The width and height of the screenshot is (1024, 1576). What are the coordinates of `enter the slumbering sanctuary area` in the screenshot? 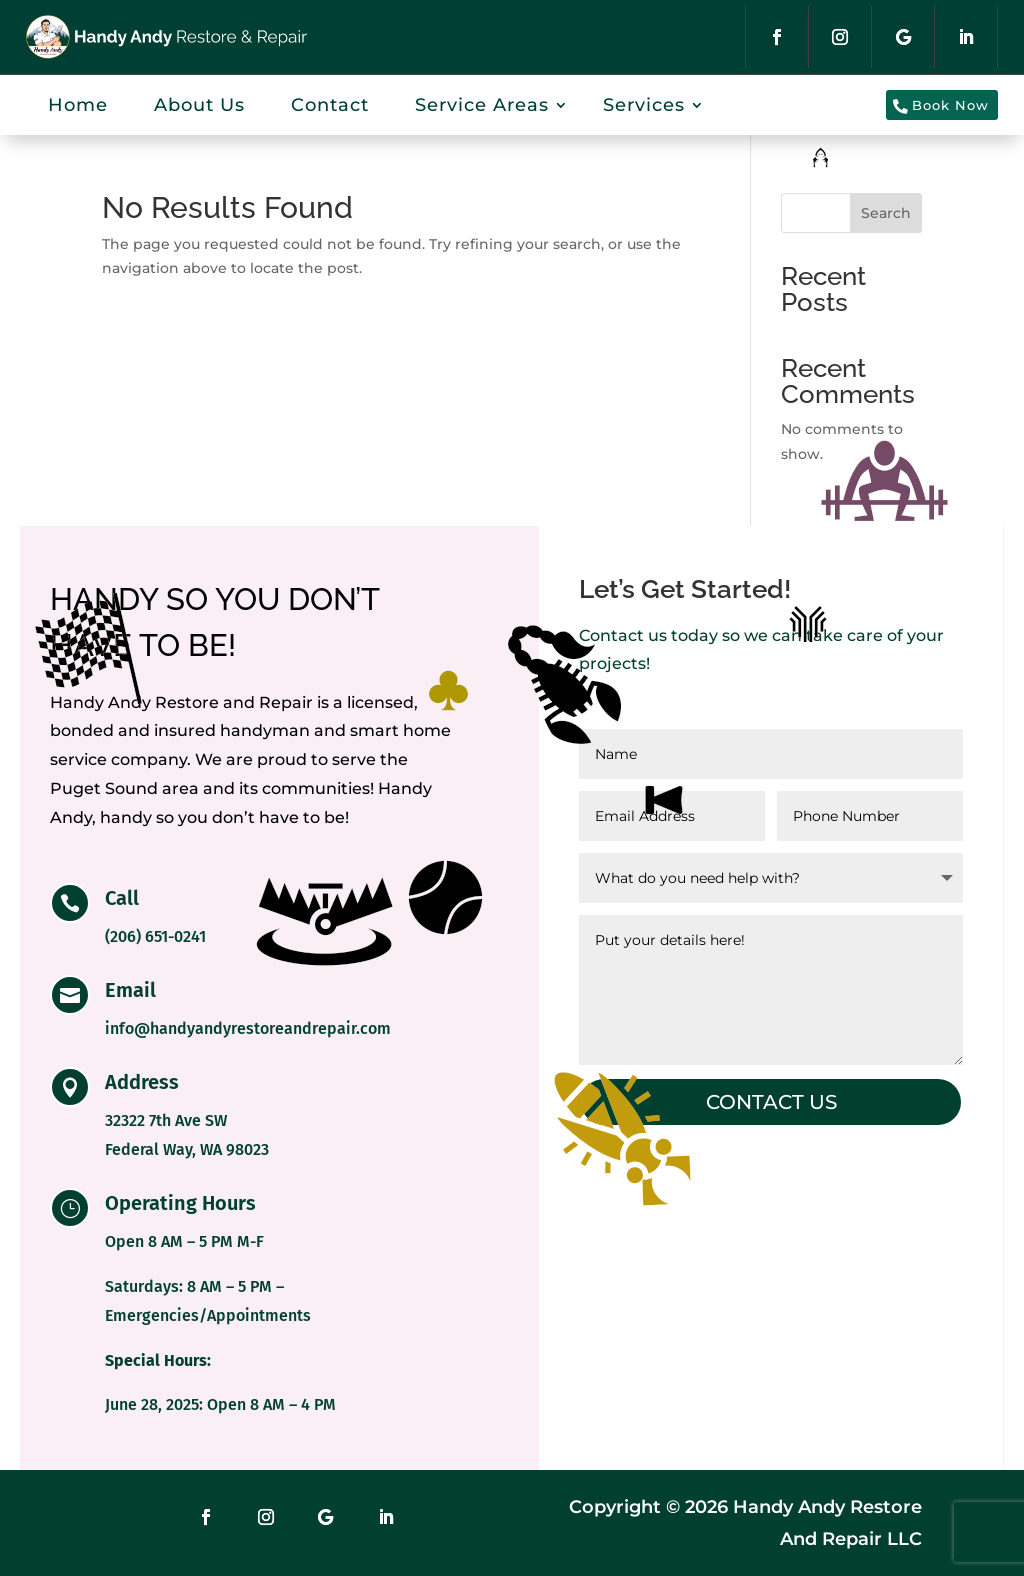 It's located at (808, 624).